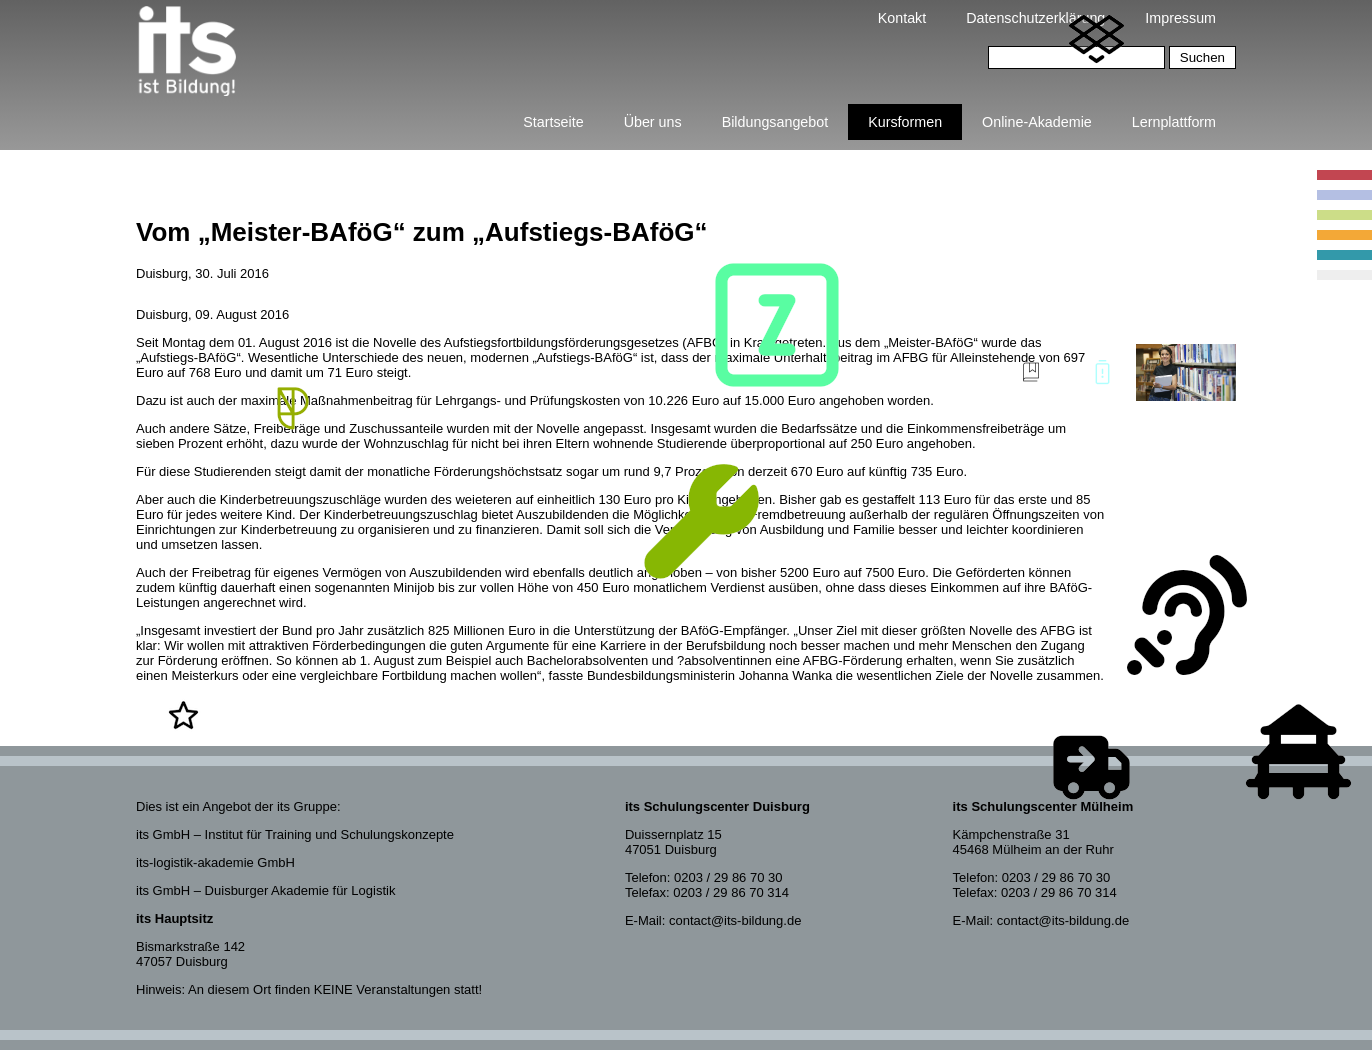 The image size is (1372, 1050). I want to click on access your bookmarked reading list, so click(1031, 372).